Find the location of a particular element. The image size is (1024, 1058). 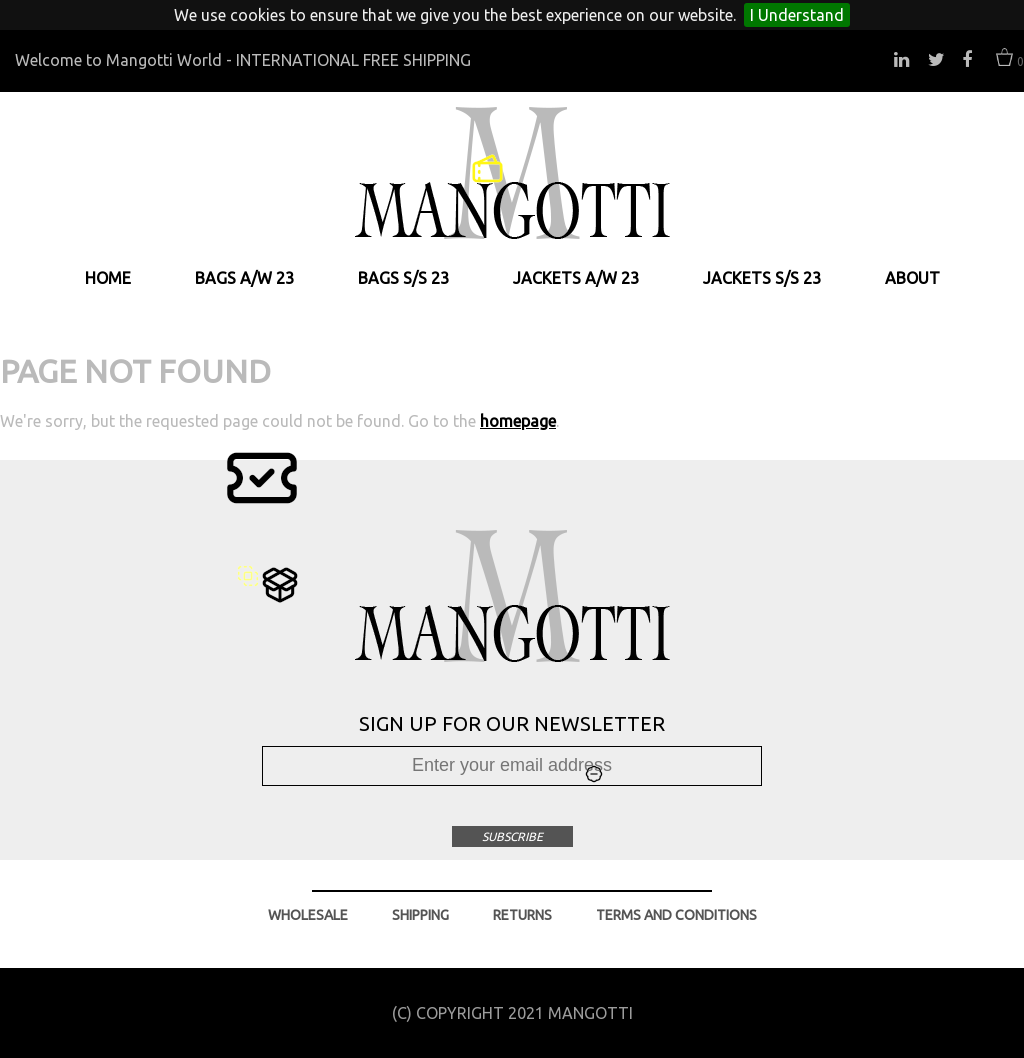

view your tickets is located at coordinates (487, 168).